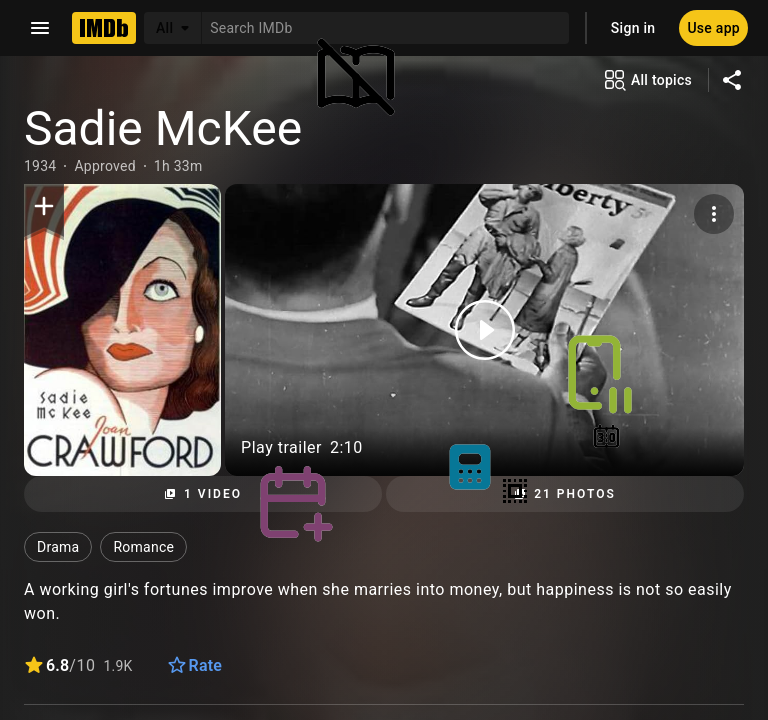  What do you see at coordinates (594, 372) in the screenshot?
I see `pause mobile device activity` at bounding box center [594, 372].